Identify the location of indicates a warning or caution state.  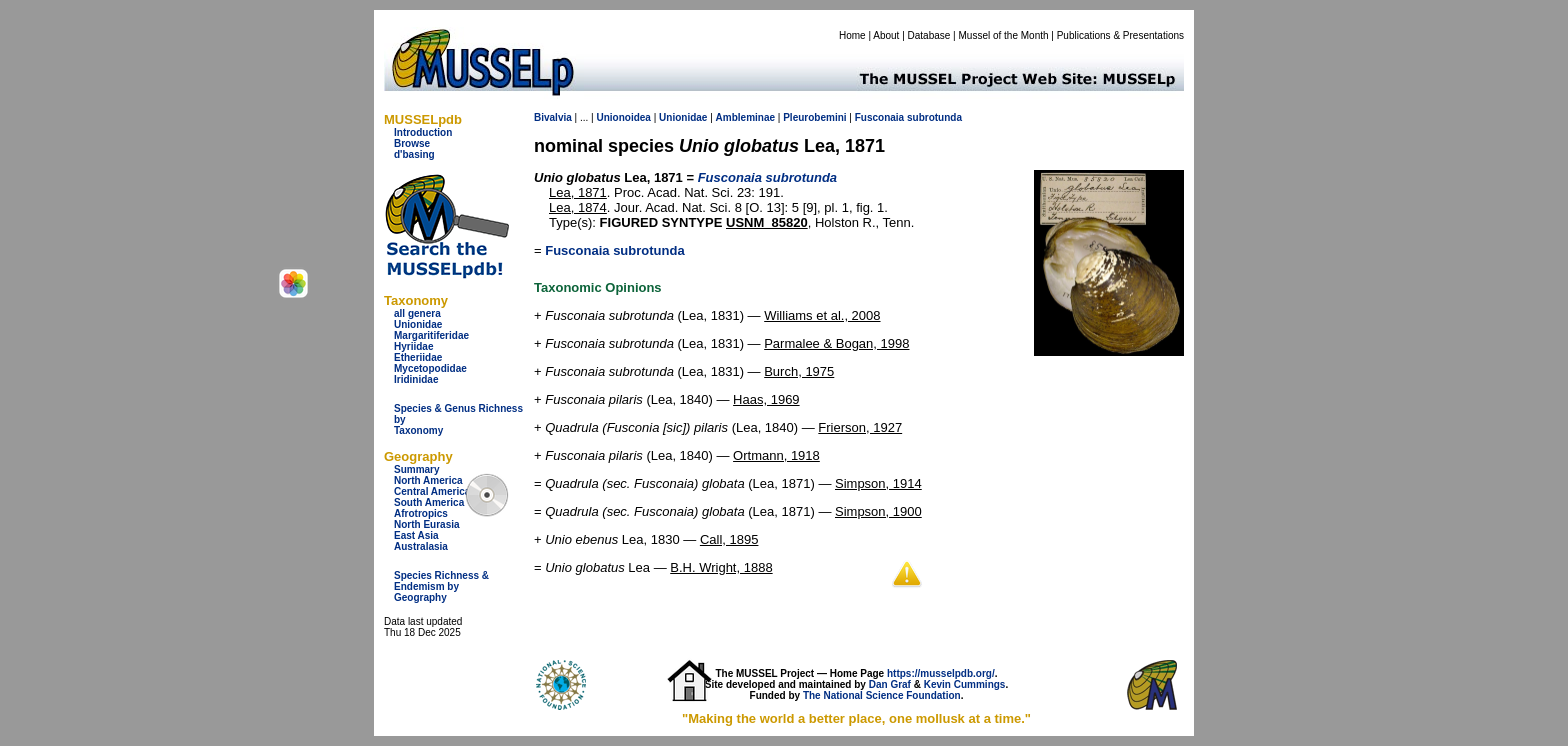
(886, 598).